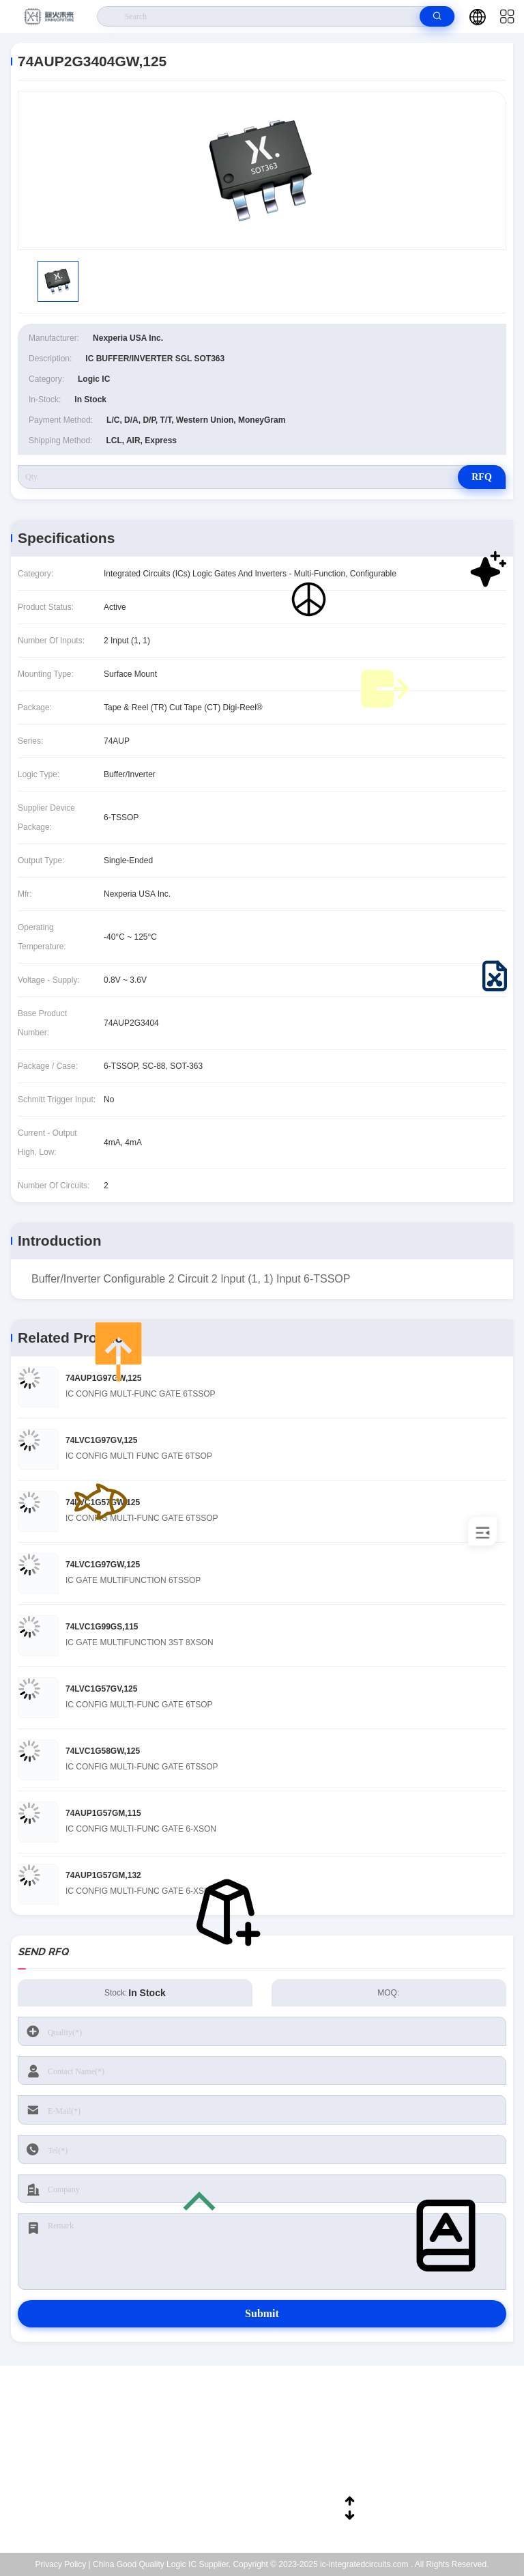  Describe the element at coordinates (385, 688) in the screenshot. I see `log out of your account` at that location.